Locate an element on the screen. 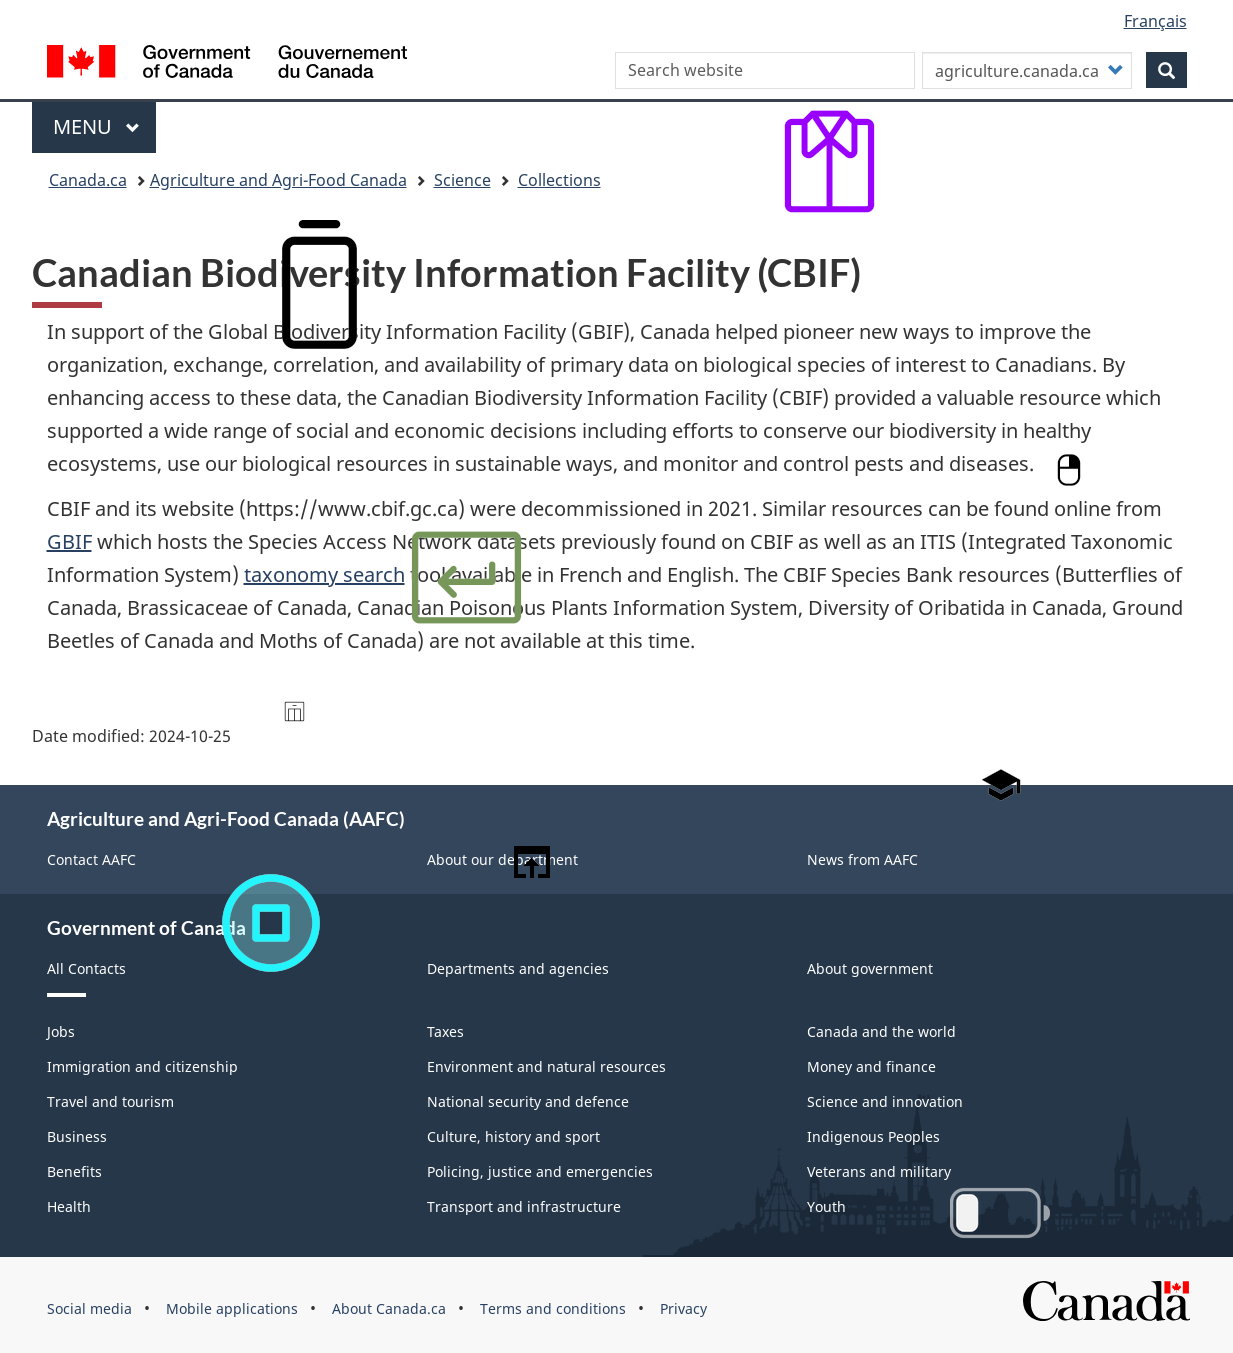 This screenshot has height=1353, width=1233. open link in browser is located at coordinates (532, 862).